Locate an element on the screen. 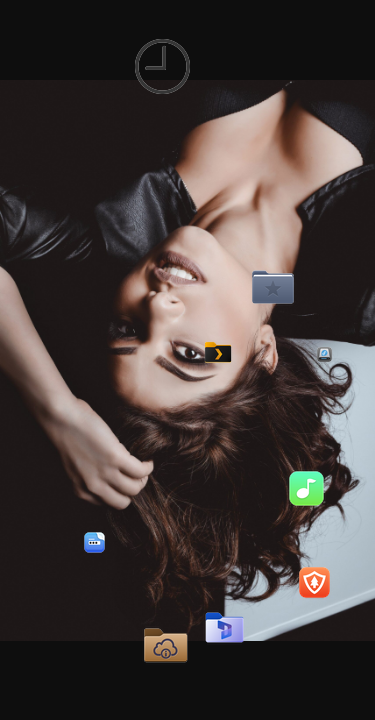  view recently used emojis is located at coordinates (162, 66).